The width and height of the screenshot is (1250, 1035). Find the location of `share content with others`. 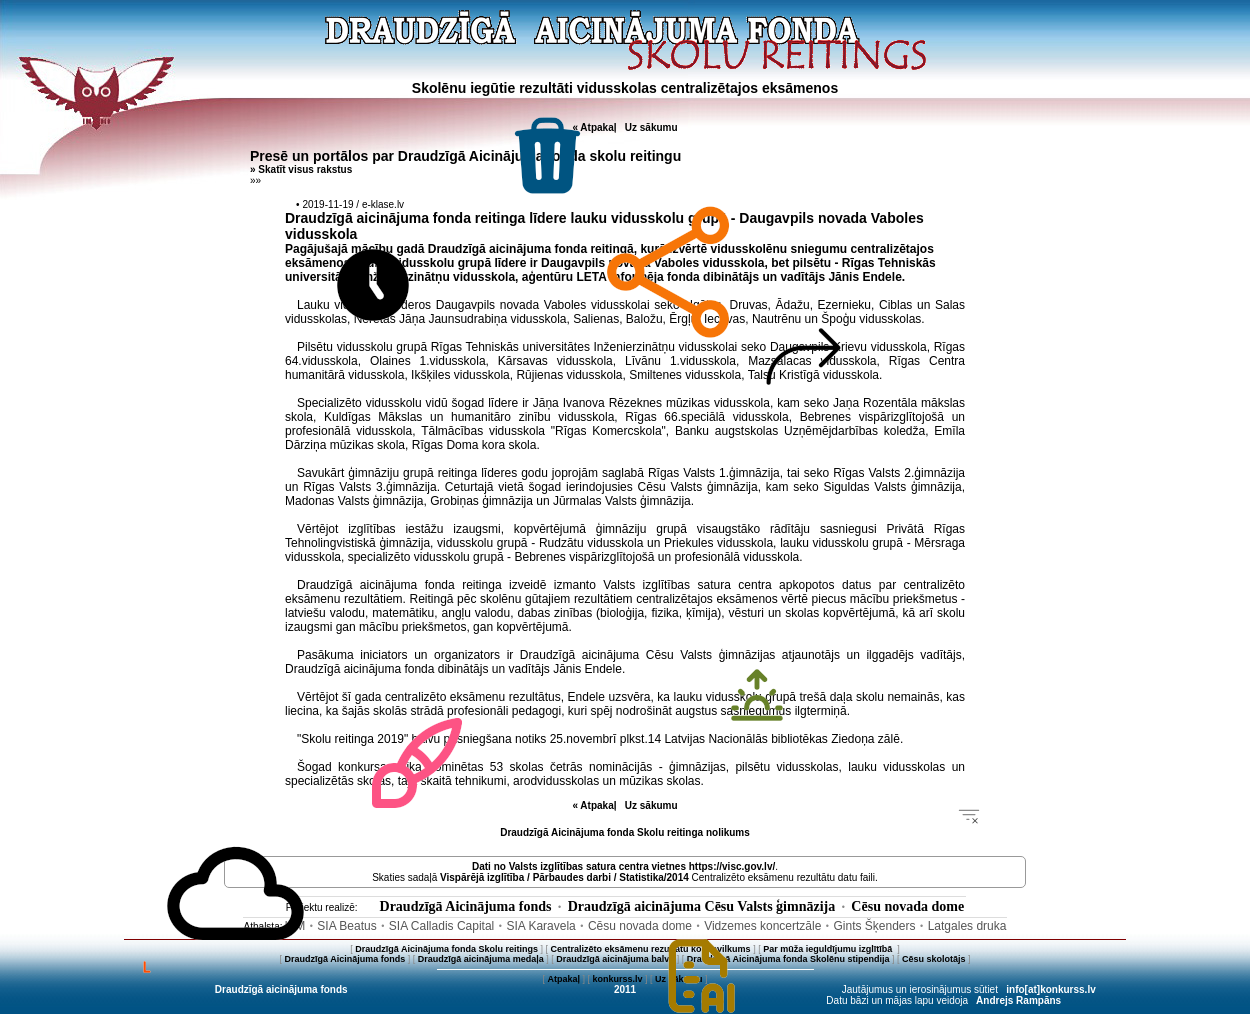

share content with others is located at coordinates (668, 272).